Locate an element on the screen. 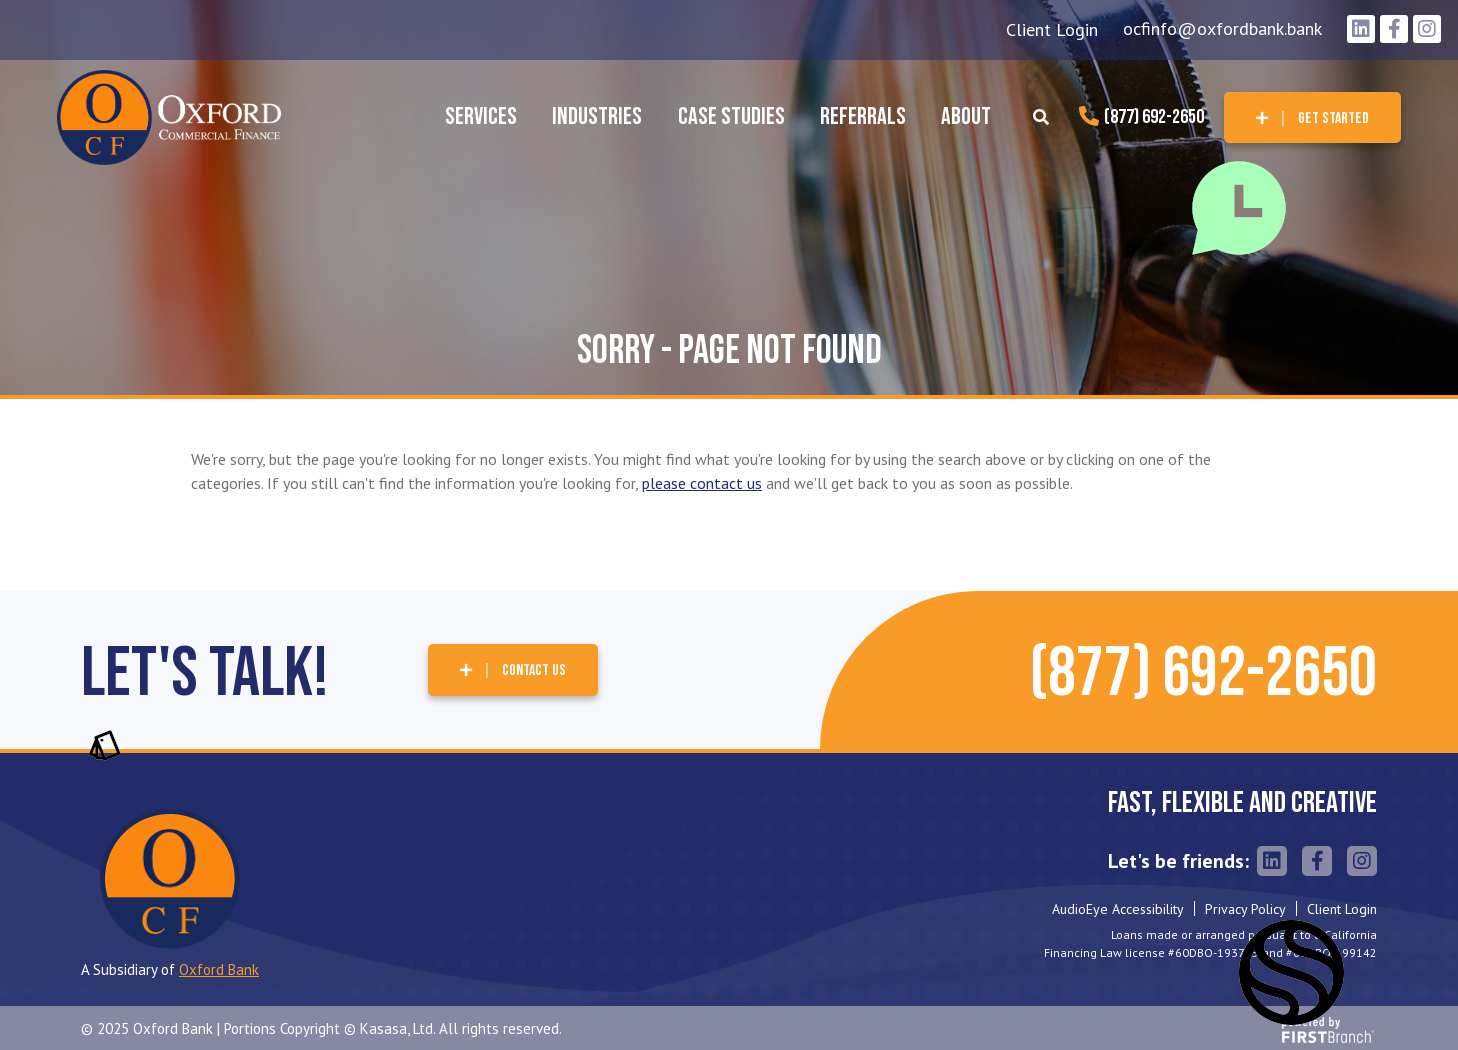 Image resolution: width=1458 pixels, height=1050 pixels. view chat history is located at coordinates (1239, 208).